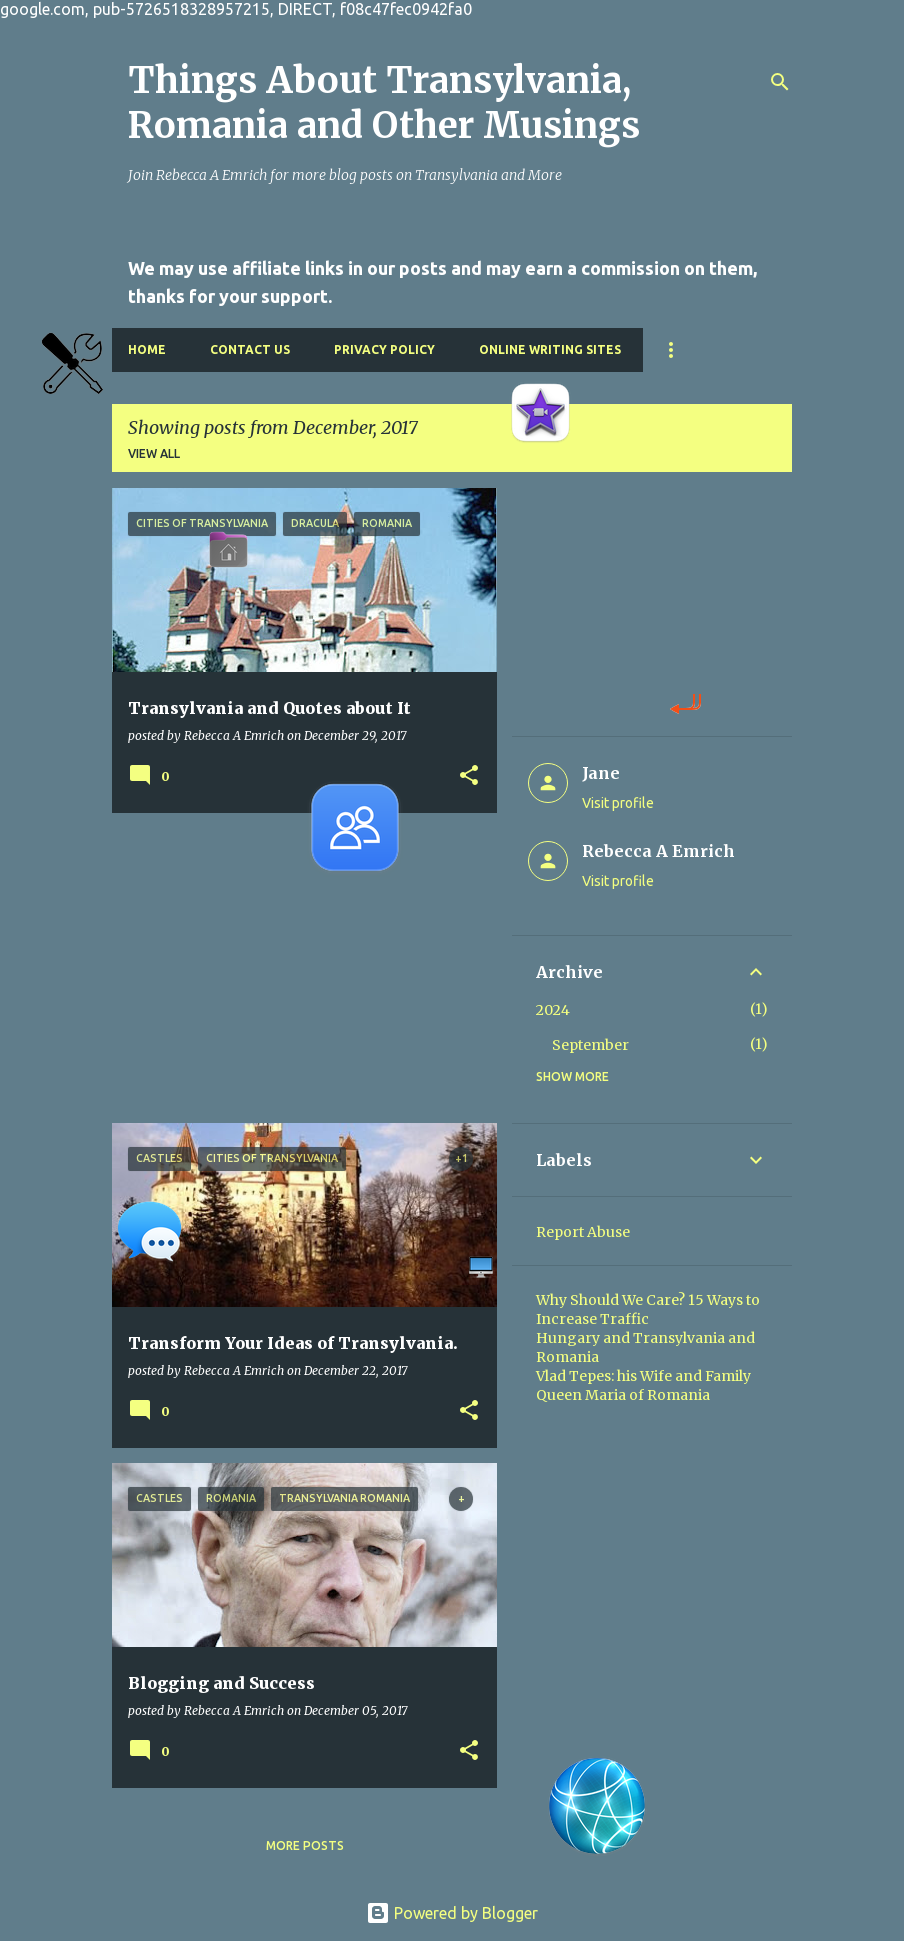  I want to click on open messages or chat application, so click(149, 1230).